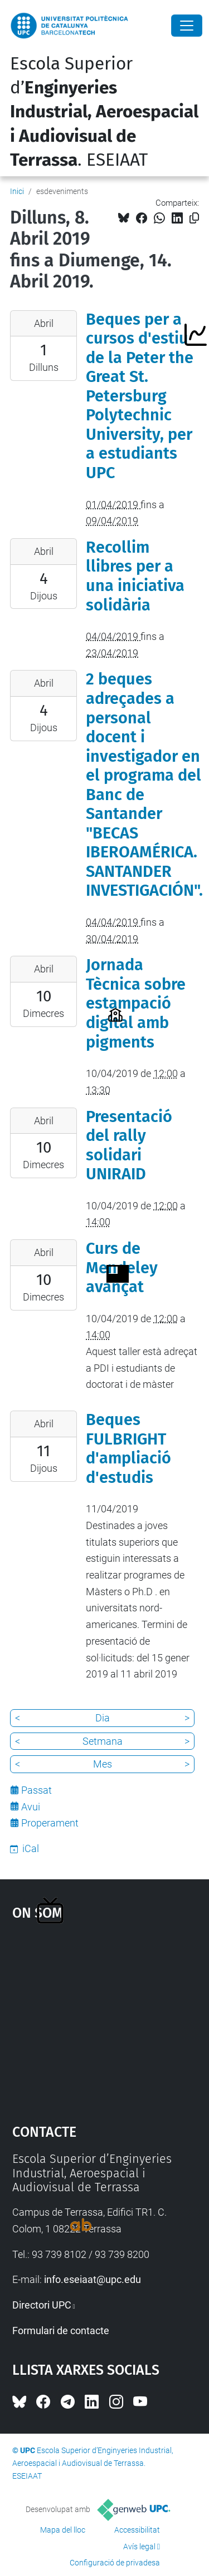  I want to click on view featured video content, so click(118, 1274).